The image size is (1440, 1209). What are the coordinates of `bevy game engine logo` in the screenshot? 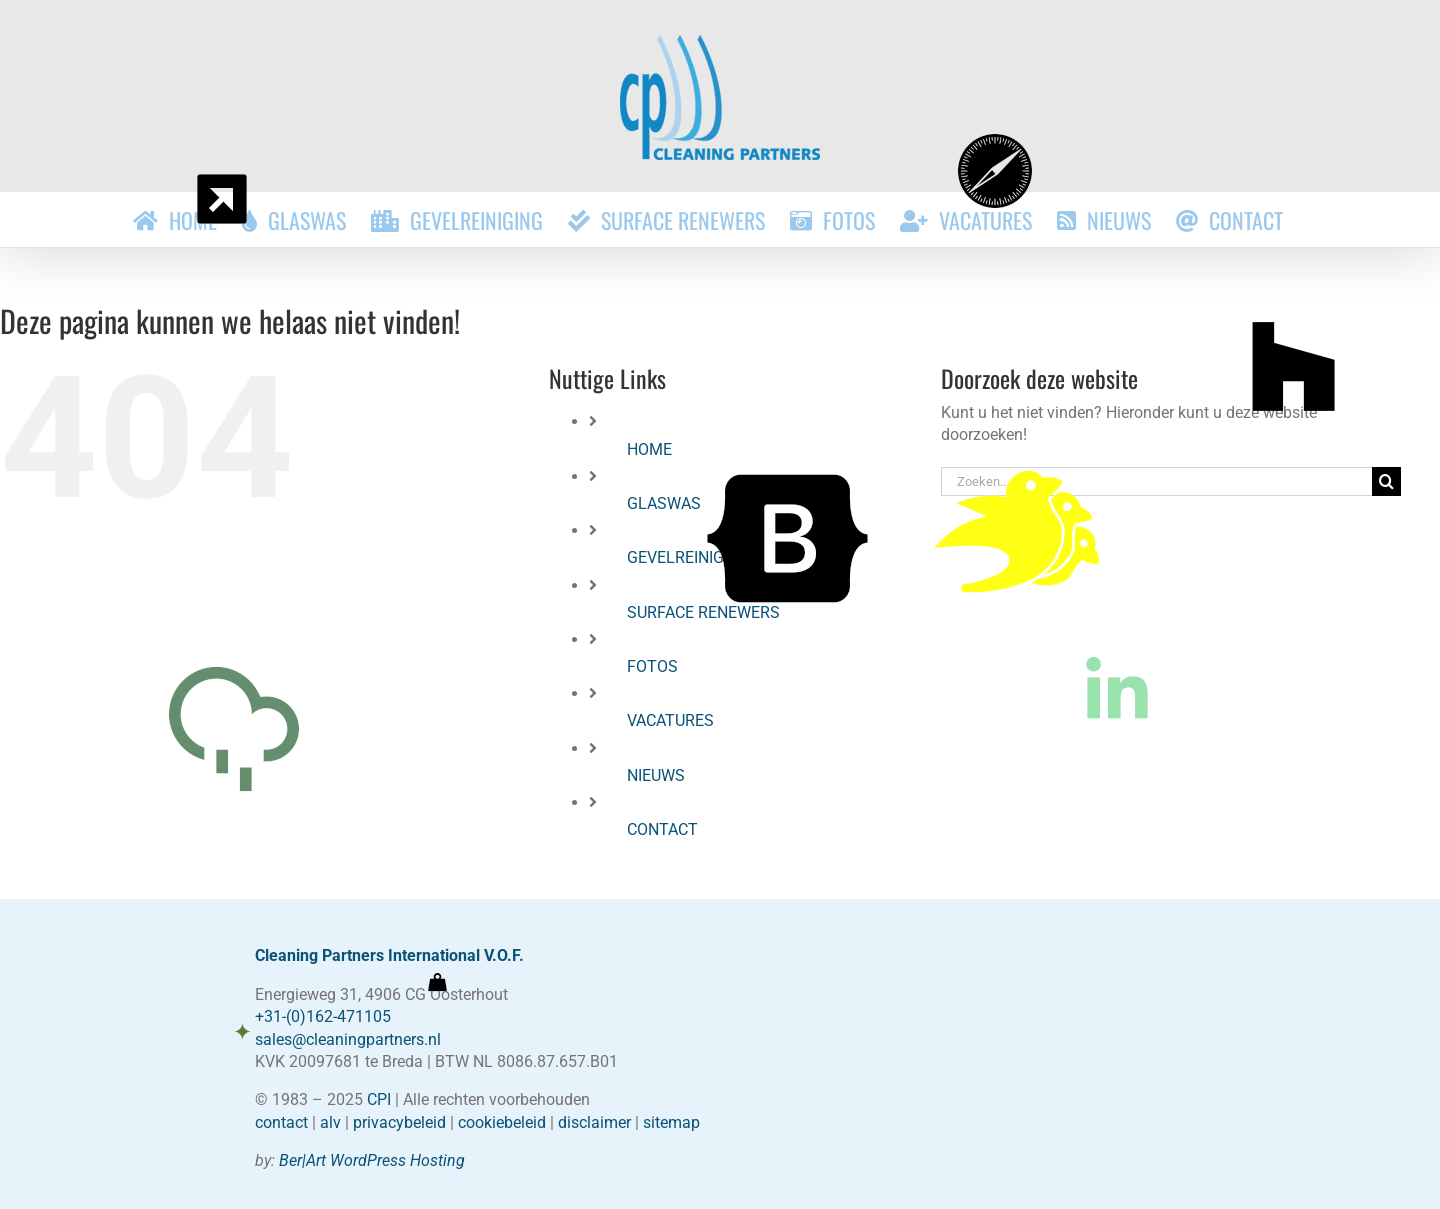 It's located at (1016, 531).